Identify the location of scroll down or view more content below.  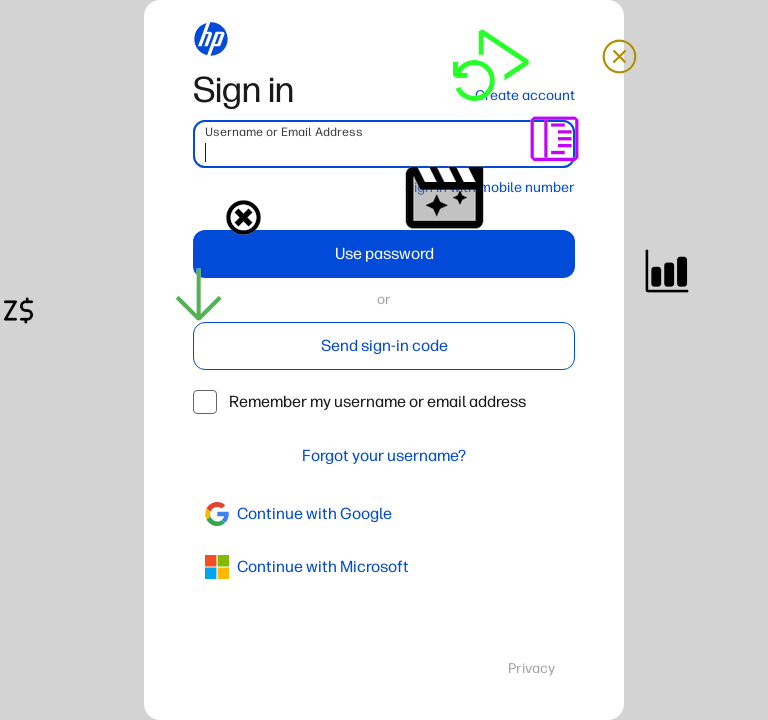
(196, 294).